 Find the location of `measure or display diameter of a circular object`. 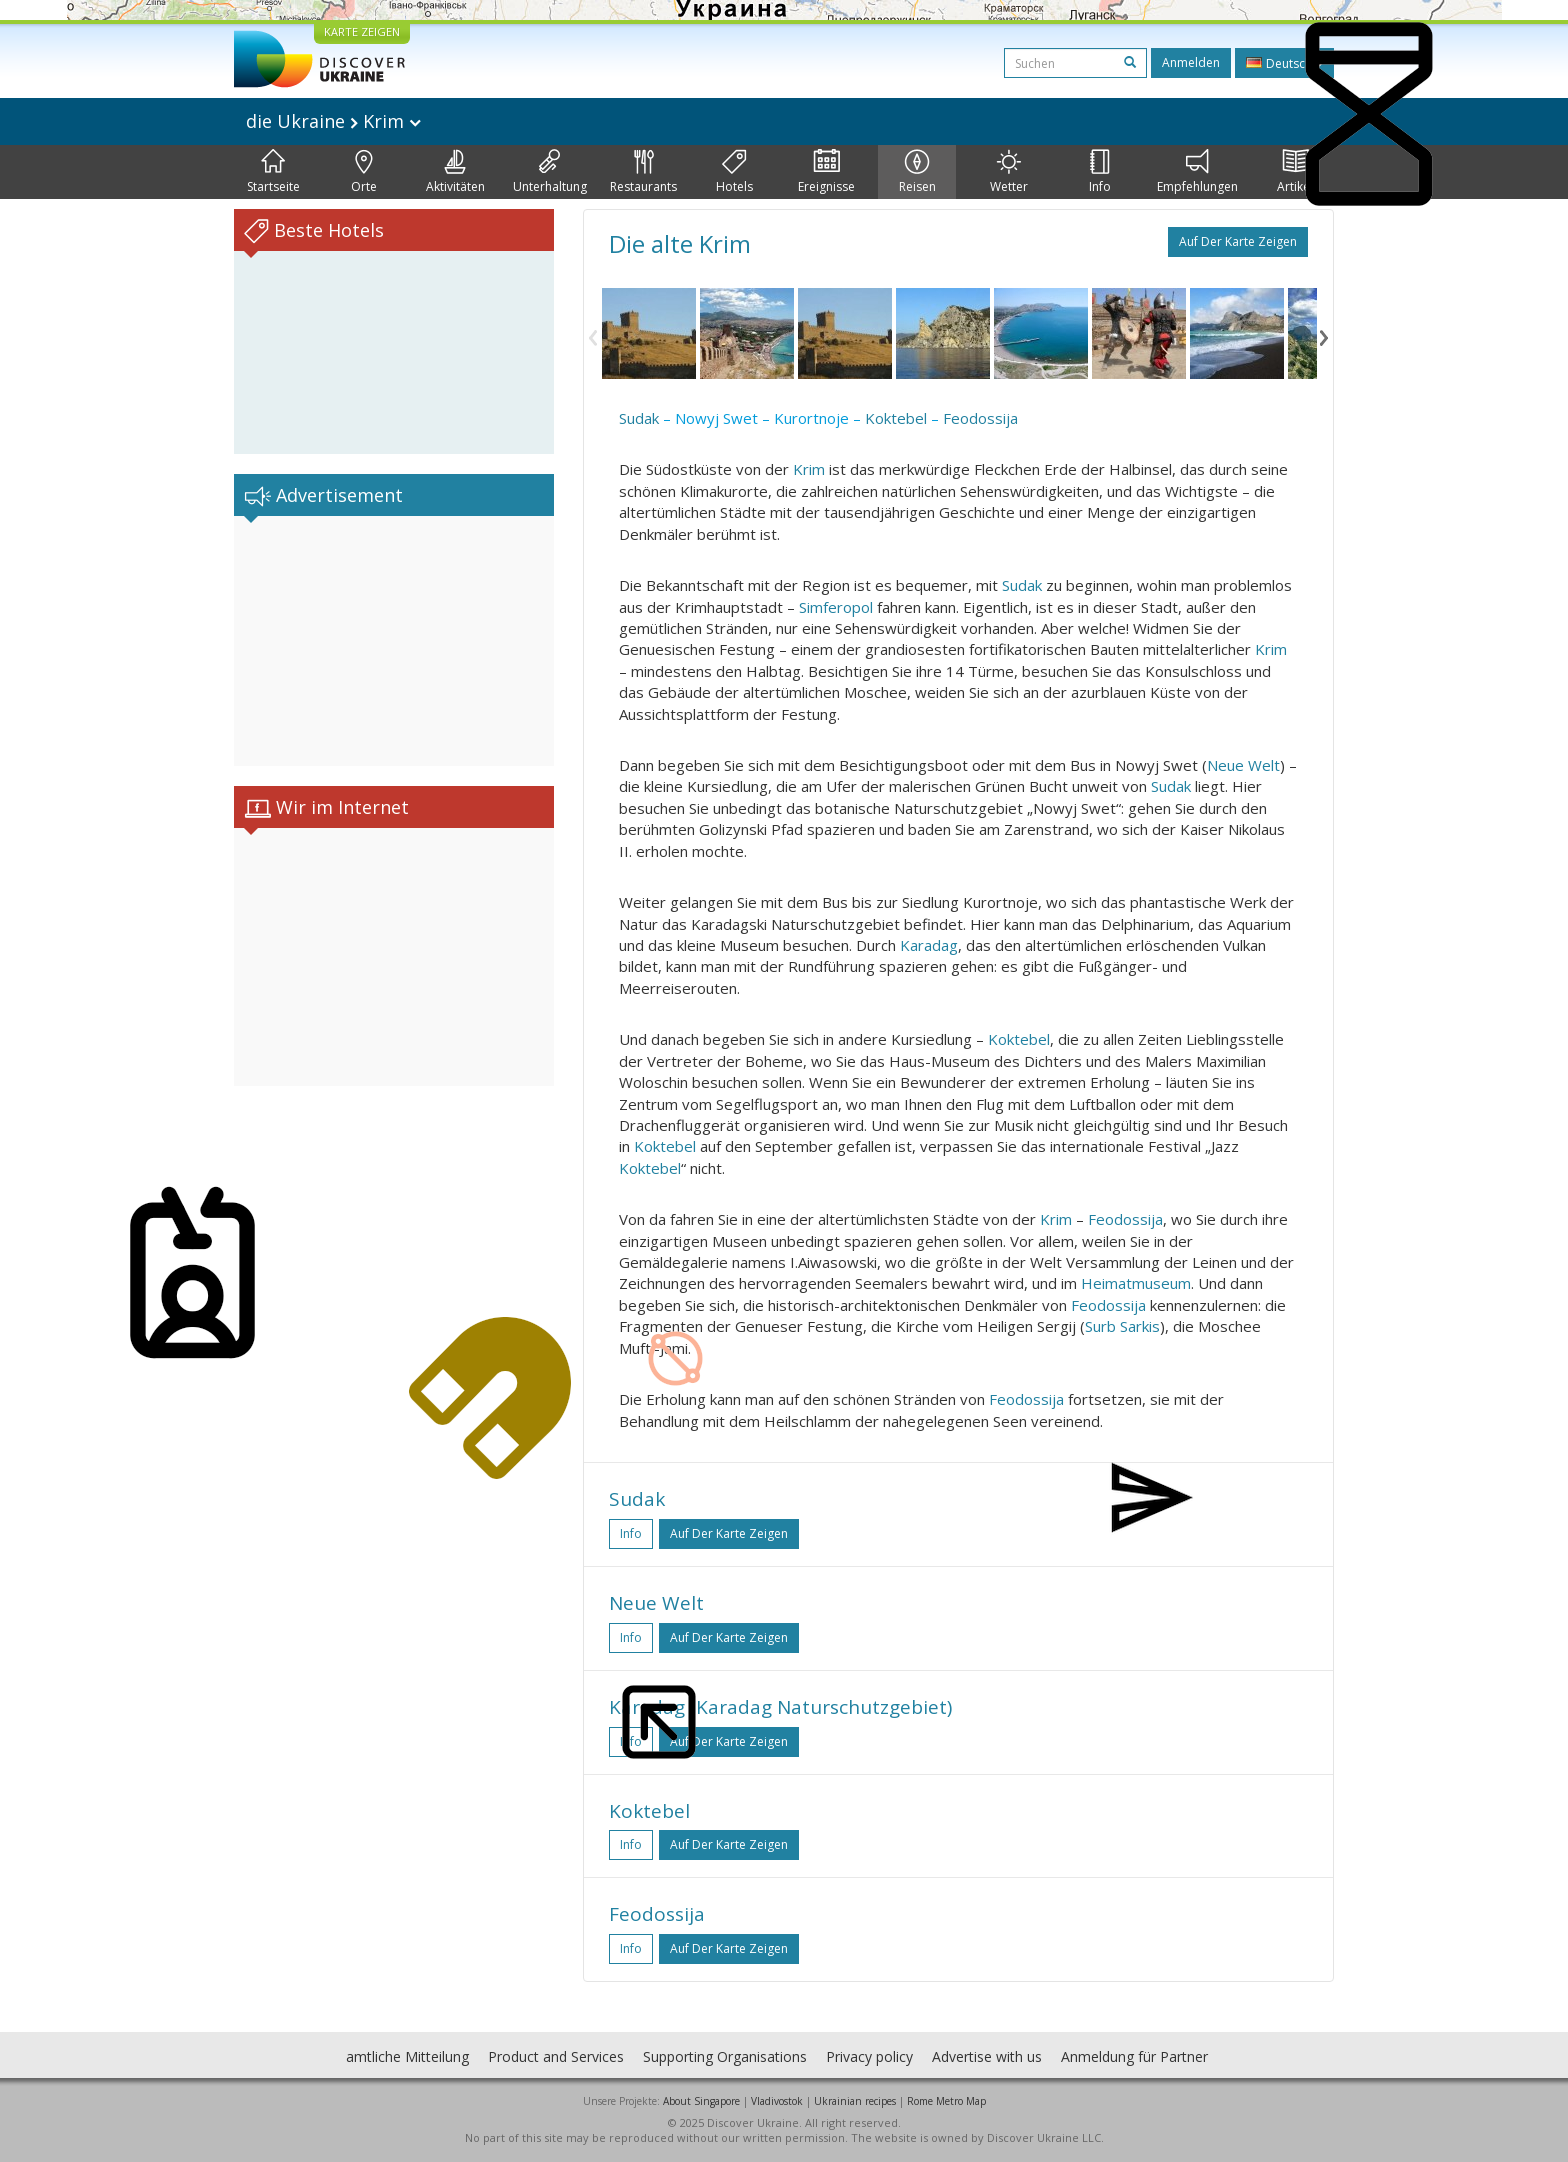

measure or display diameter of a circular object is located at coordinates (675, 1358).